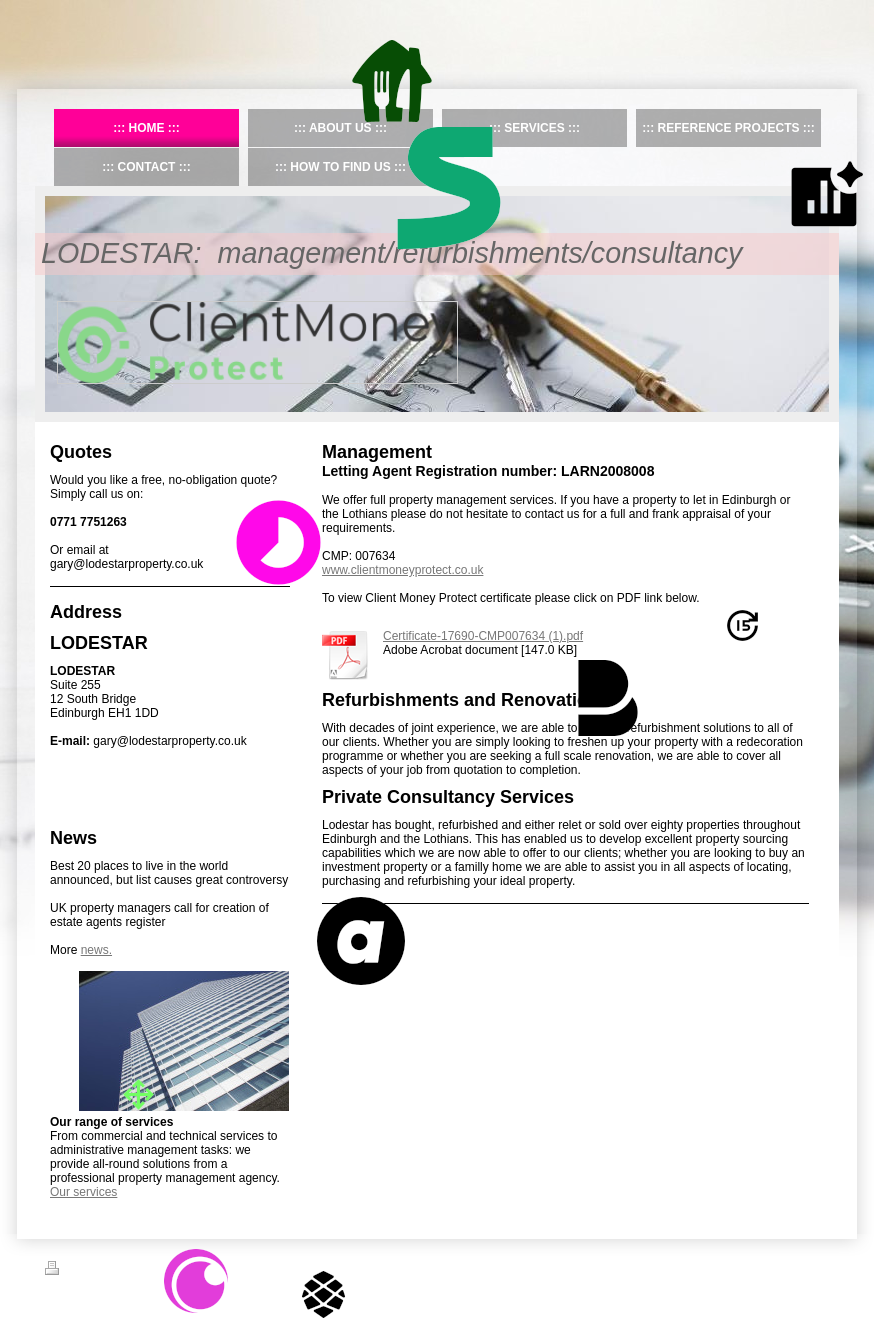 The image size is (874, 1335). I want to click on open the AirAsia app, so click(361, 941).